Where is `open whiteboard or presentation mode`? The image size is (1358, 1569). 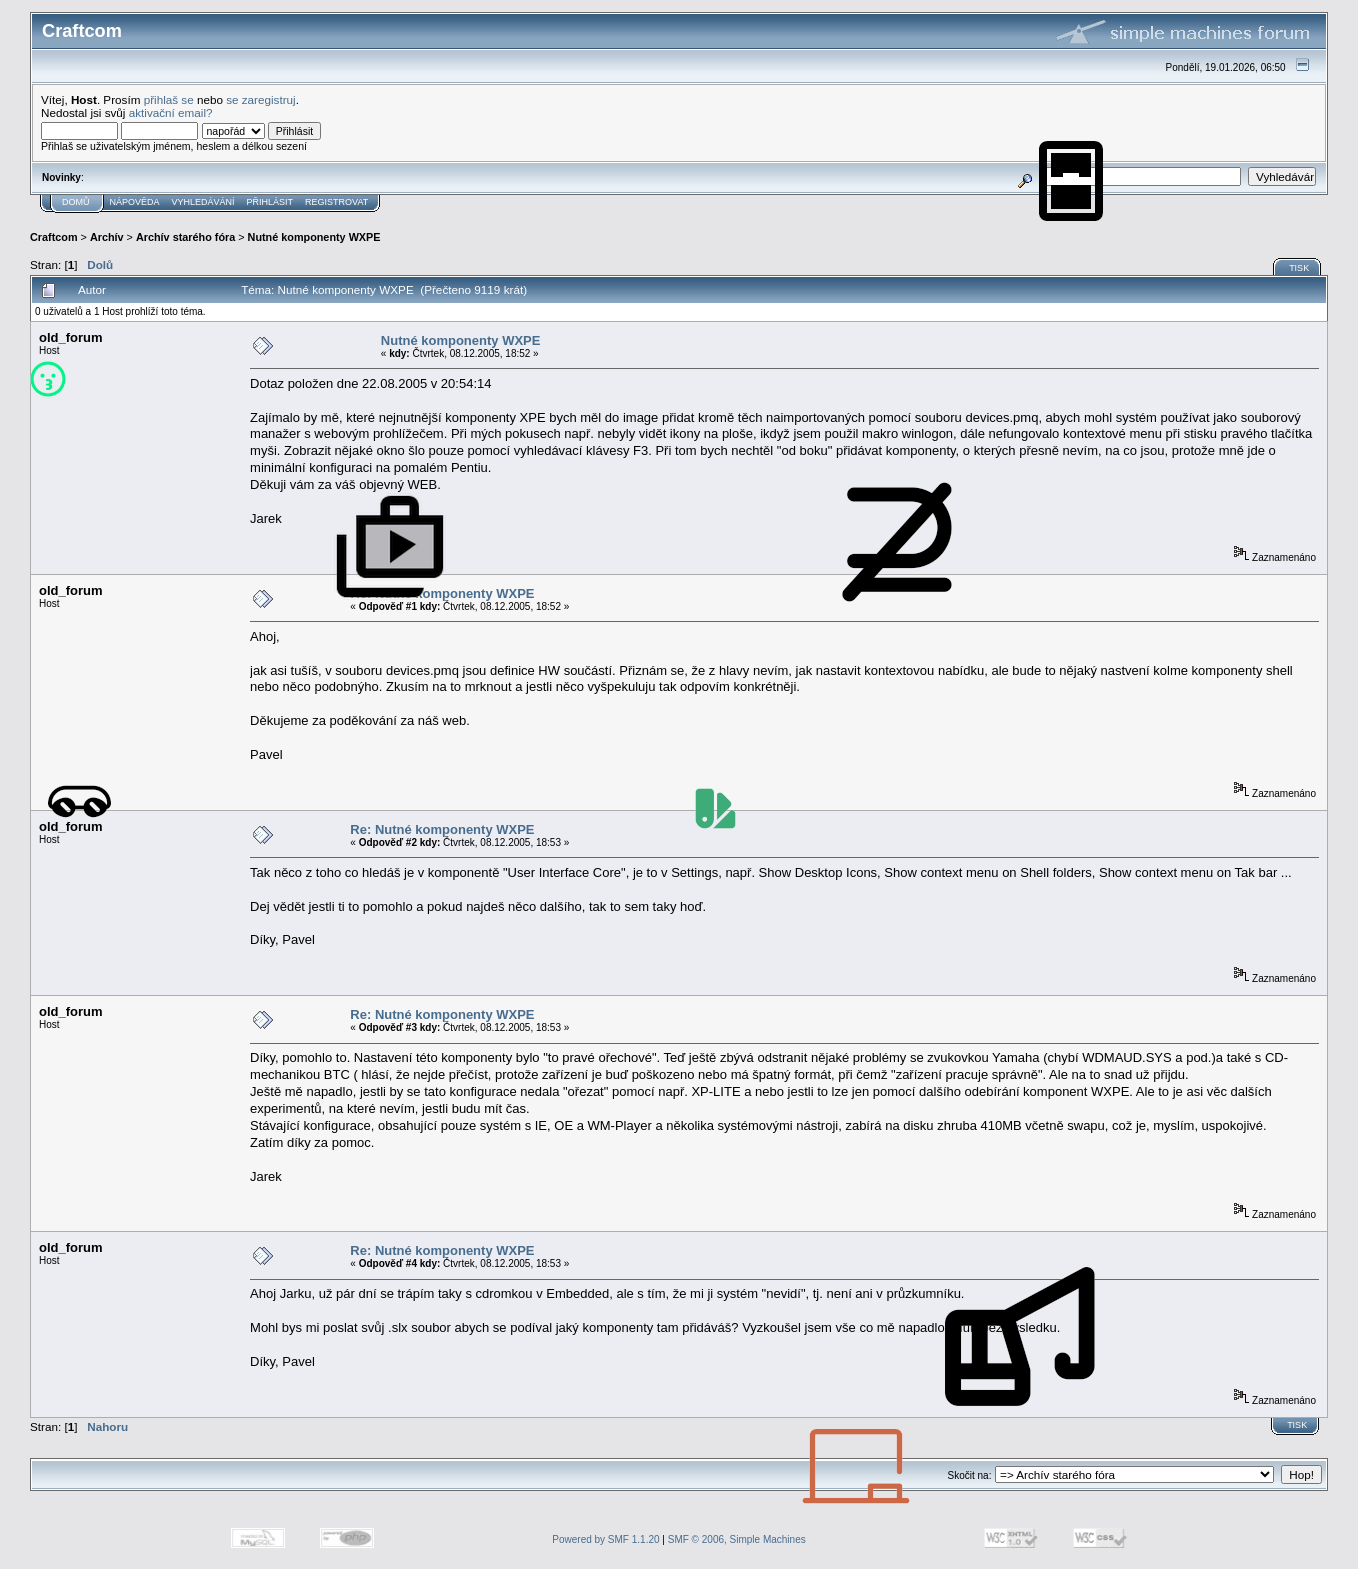 open whiteboard or presentation mode is located at coordinates (856, 1468).